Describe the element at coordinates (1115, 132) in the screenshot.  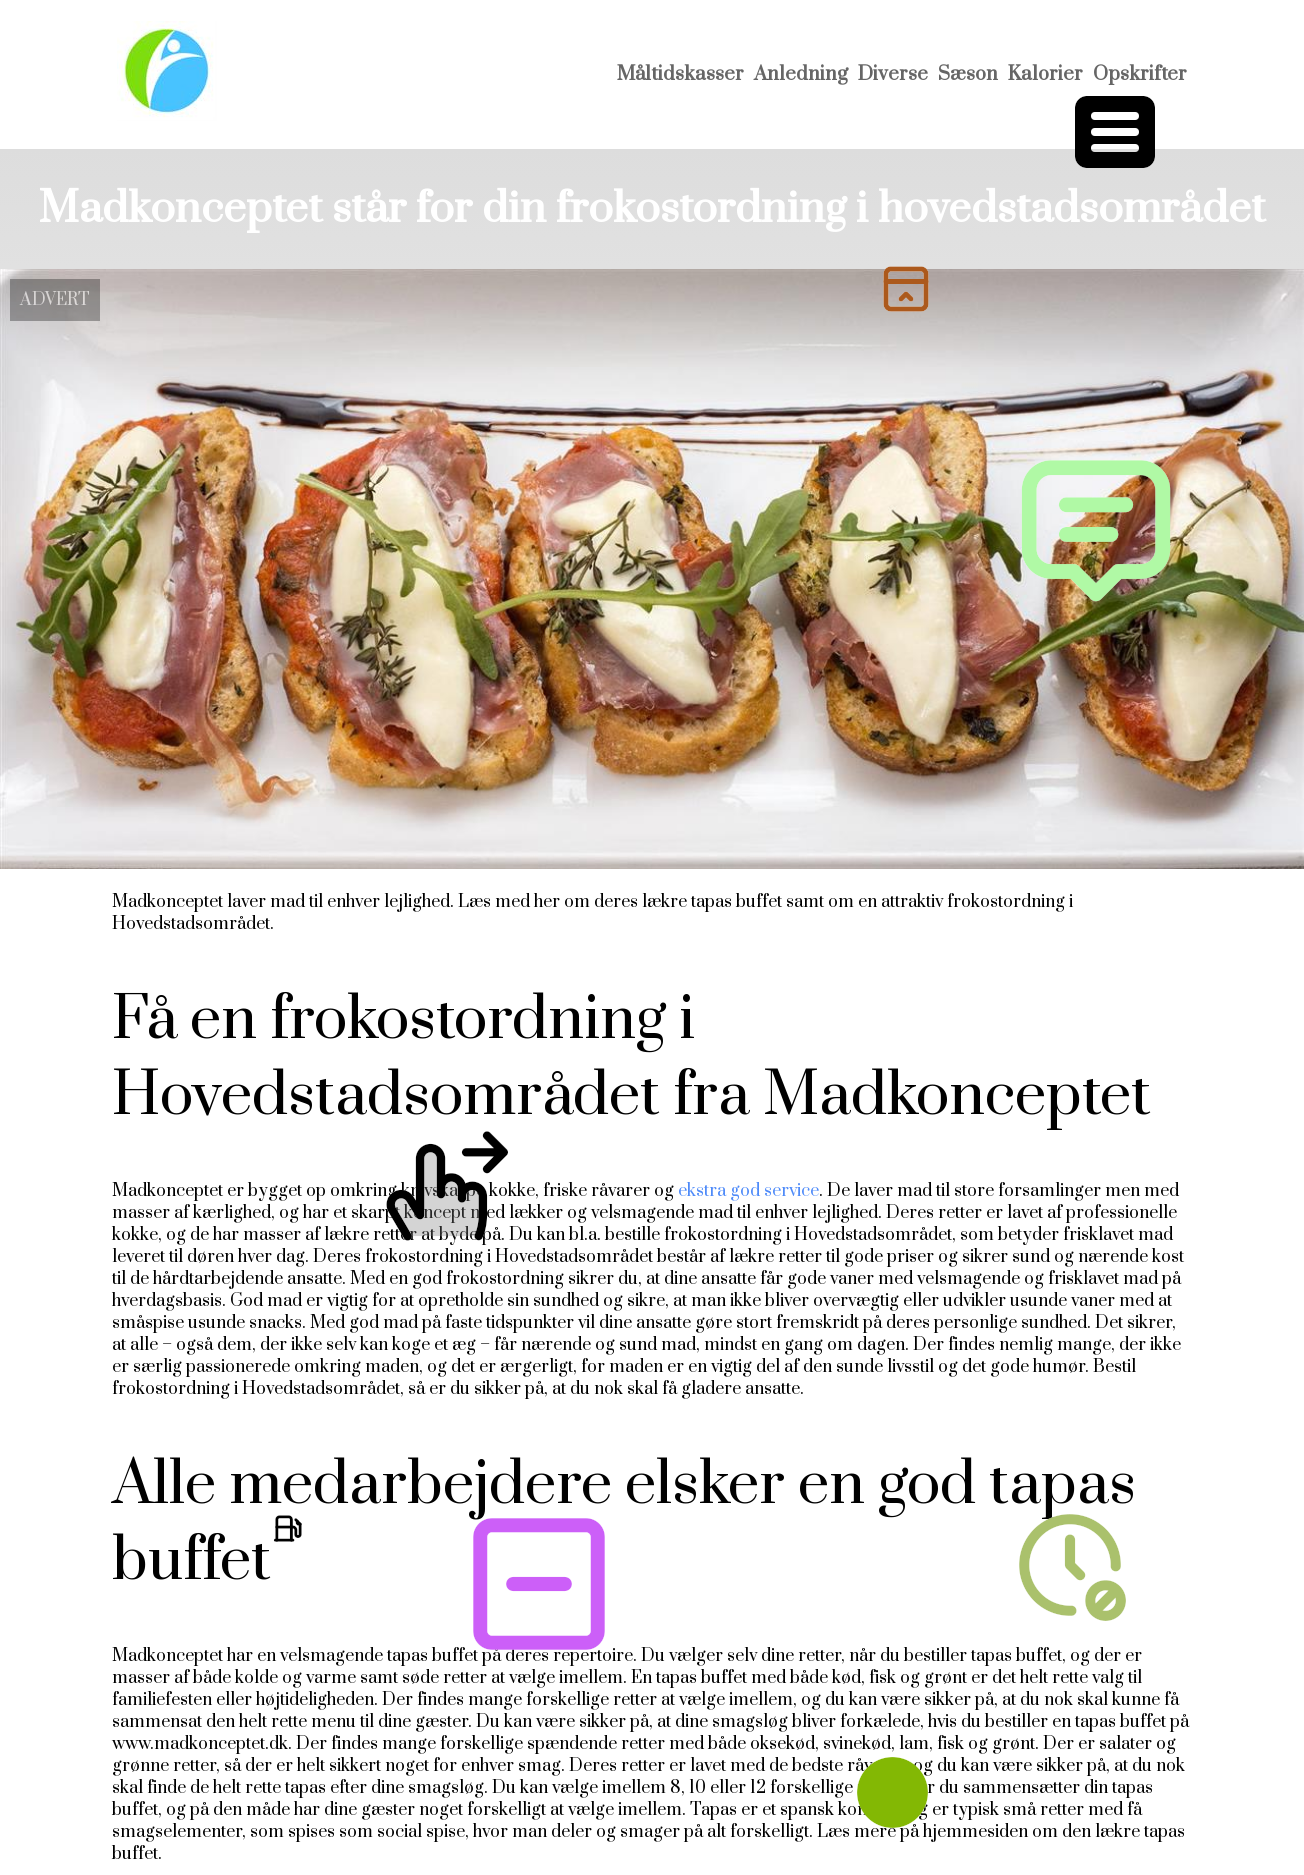
I see `view article or document content` at that location.